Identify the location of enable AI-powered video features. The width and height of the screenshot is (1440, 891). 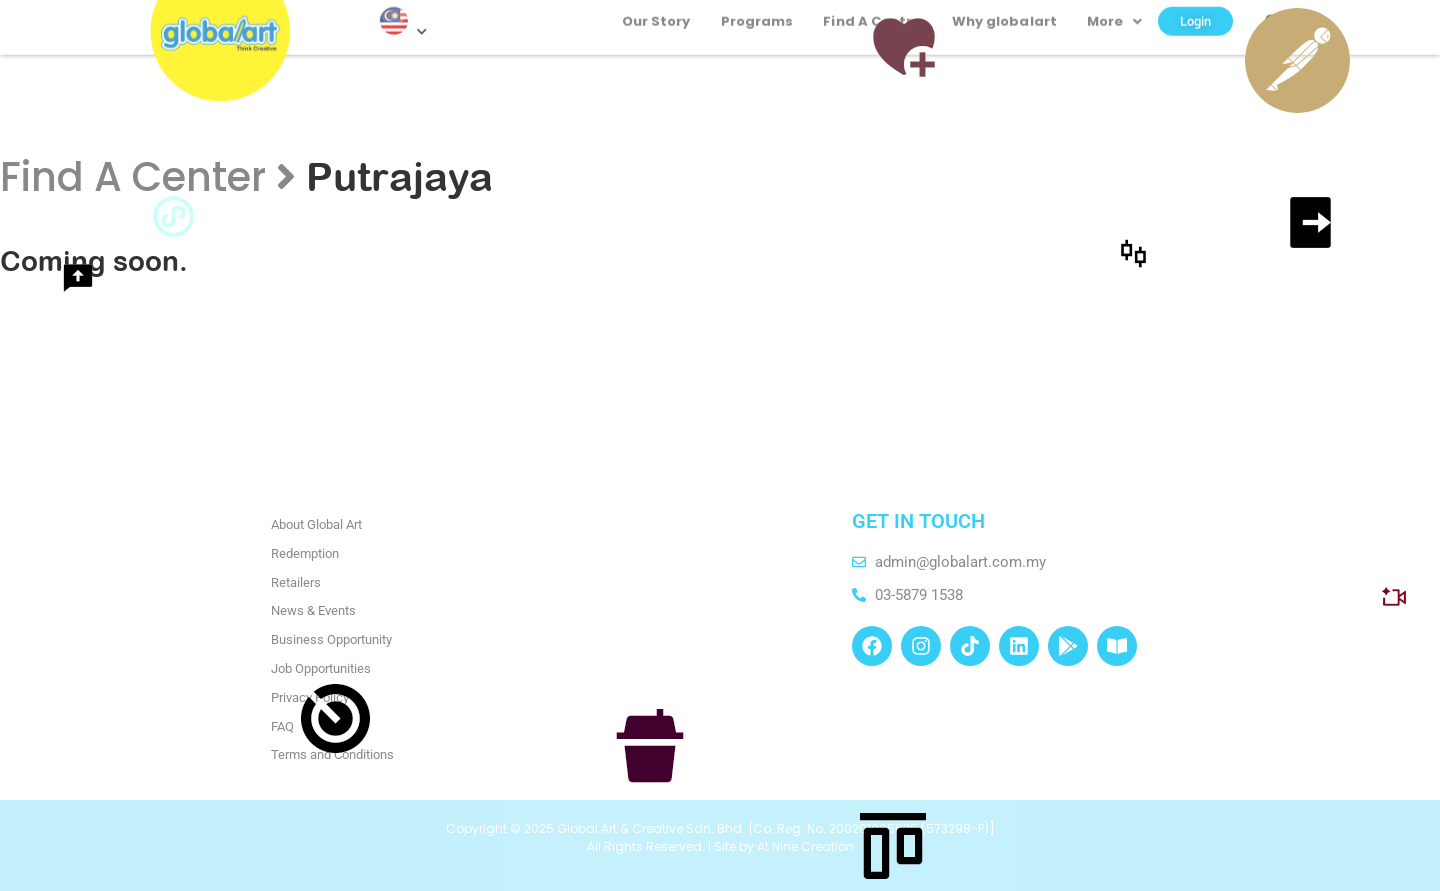
(1394, 597).